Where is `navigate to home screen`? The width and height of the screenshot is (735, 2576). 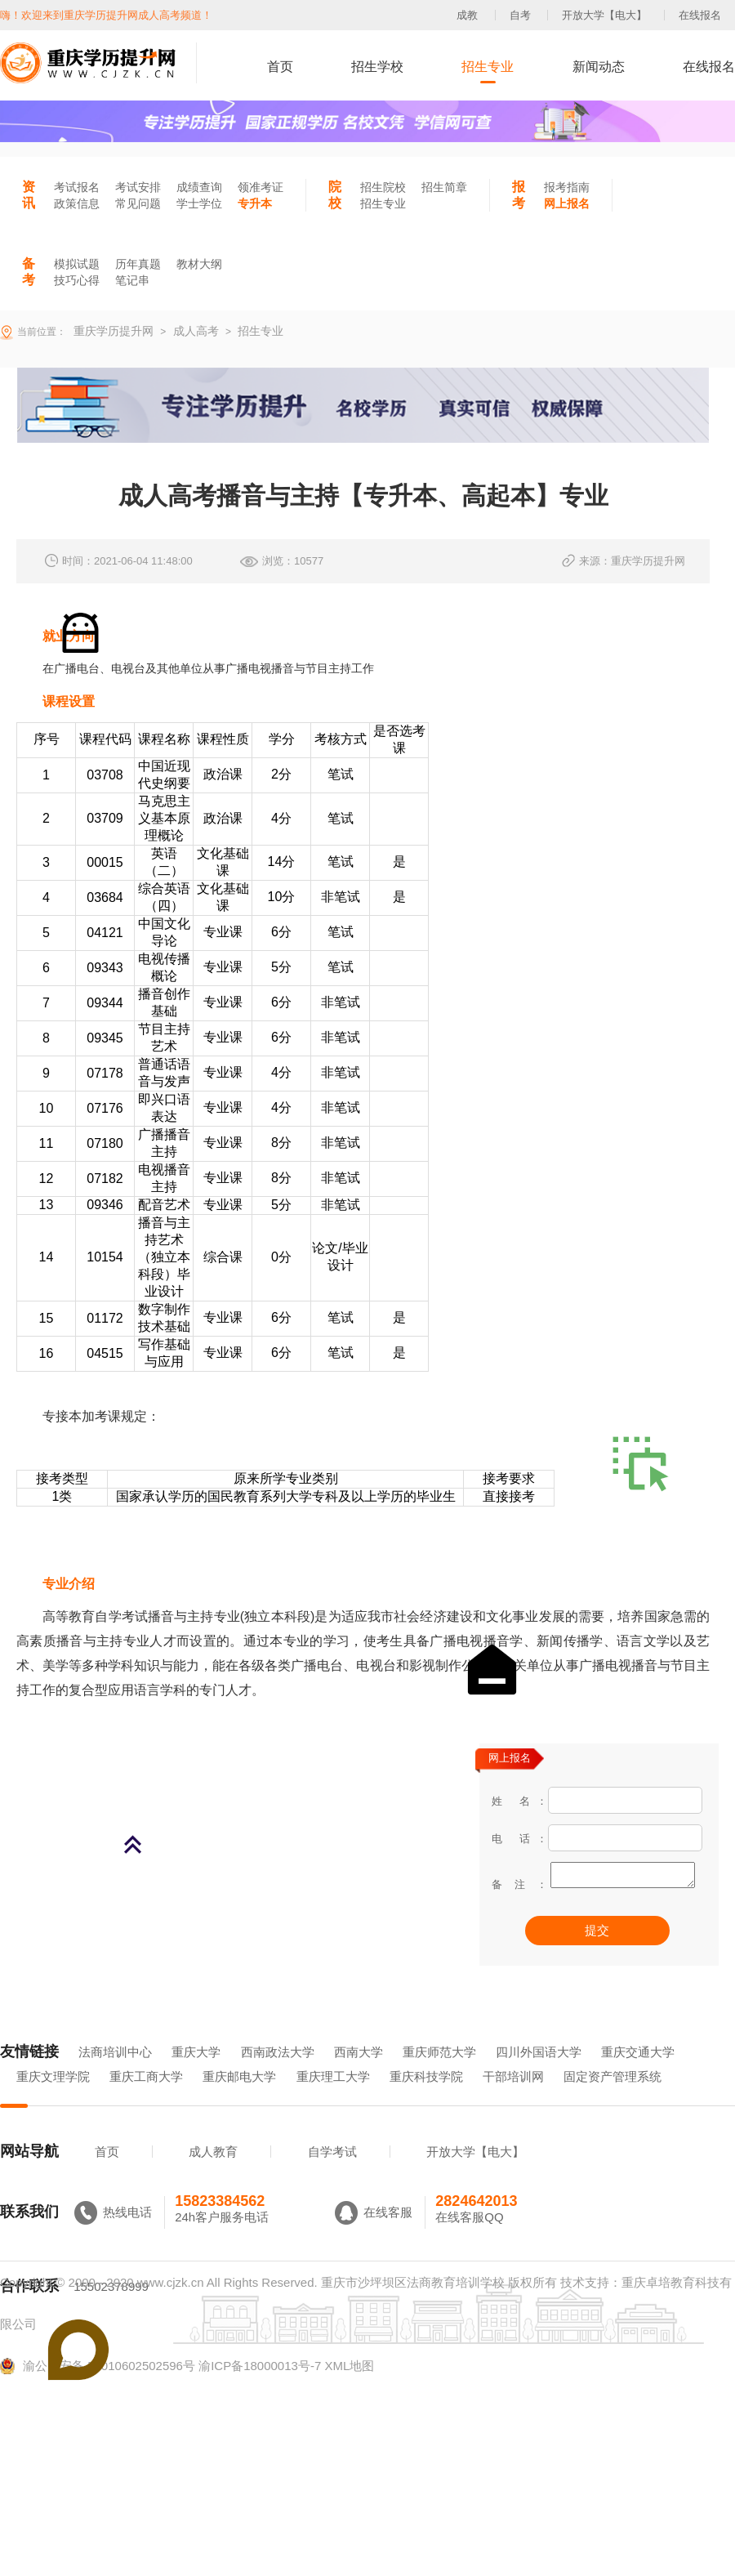 navigate to home screen is located at coordinates (492, 1670).